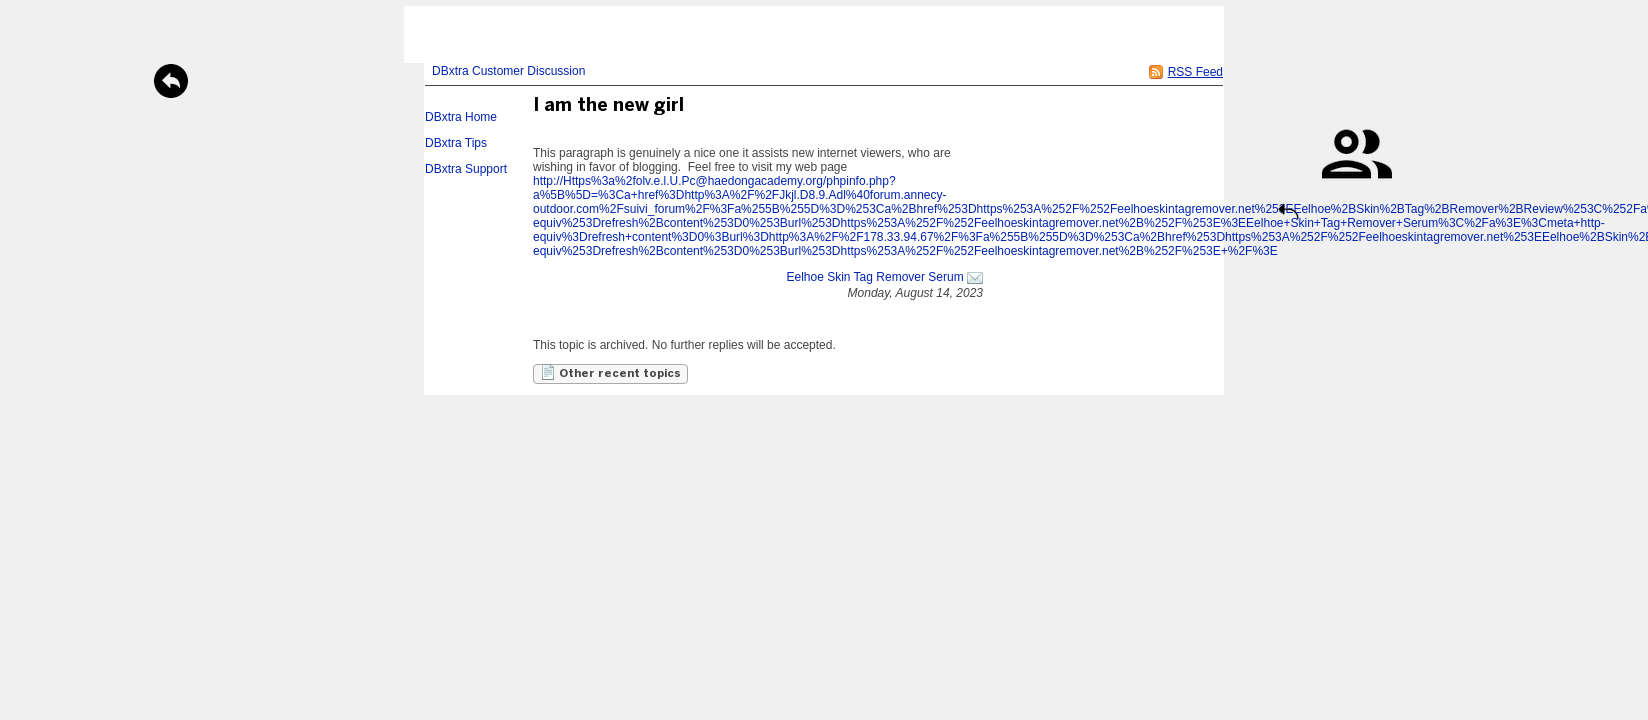 The image size is (1648, 720). I want to click on reply to a message, so click(1288, 211).